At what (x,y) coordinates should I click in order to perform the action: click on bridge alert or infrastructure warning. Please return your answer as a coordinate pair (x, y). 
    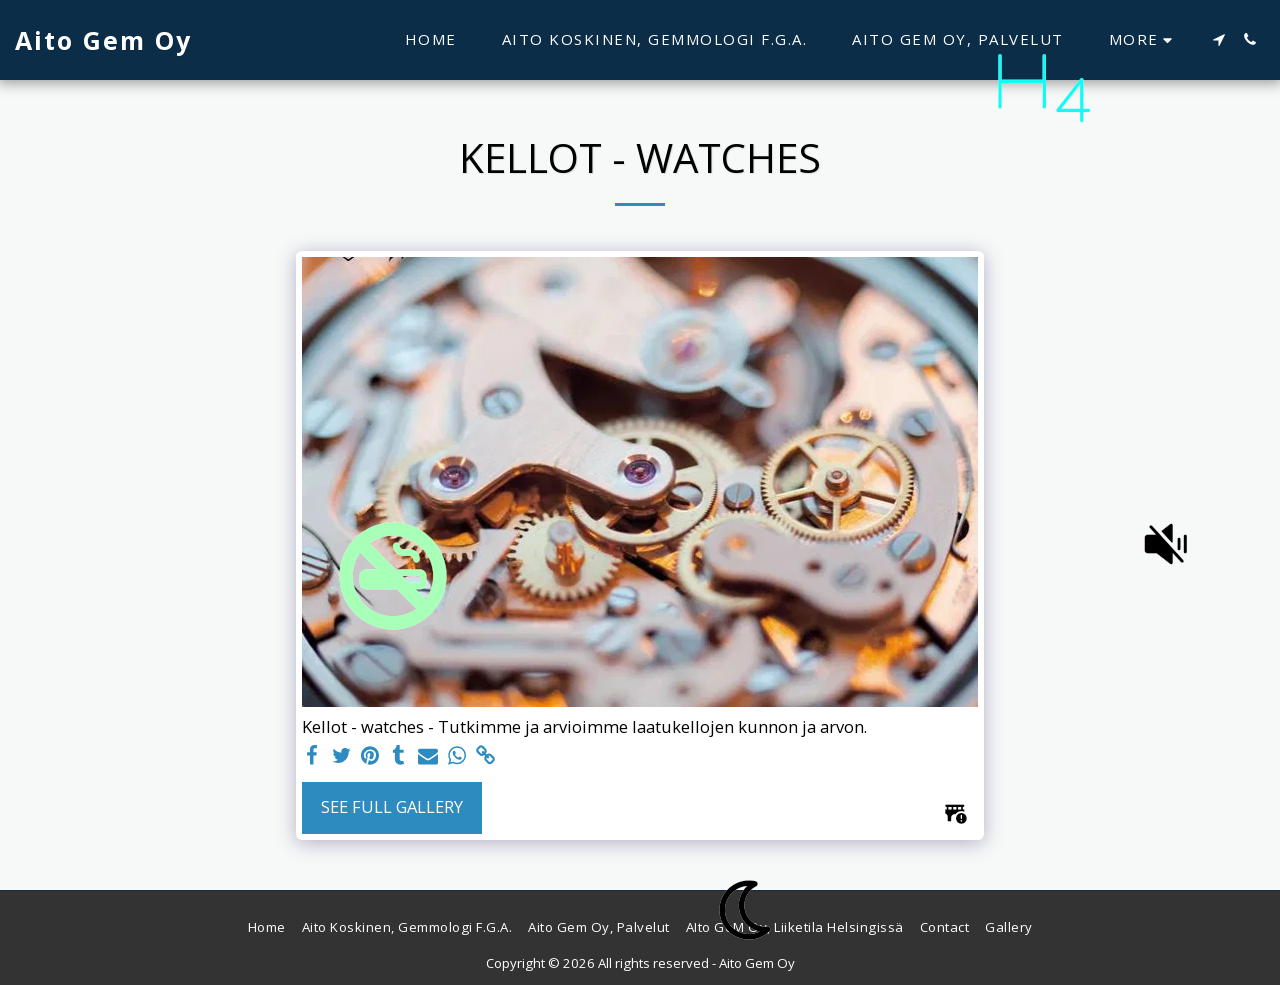
    Looking at the image, I should click on (956, 813).